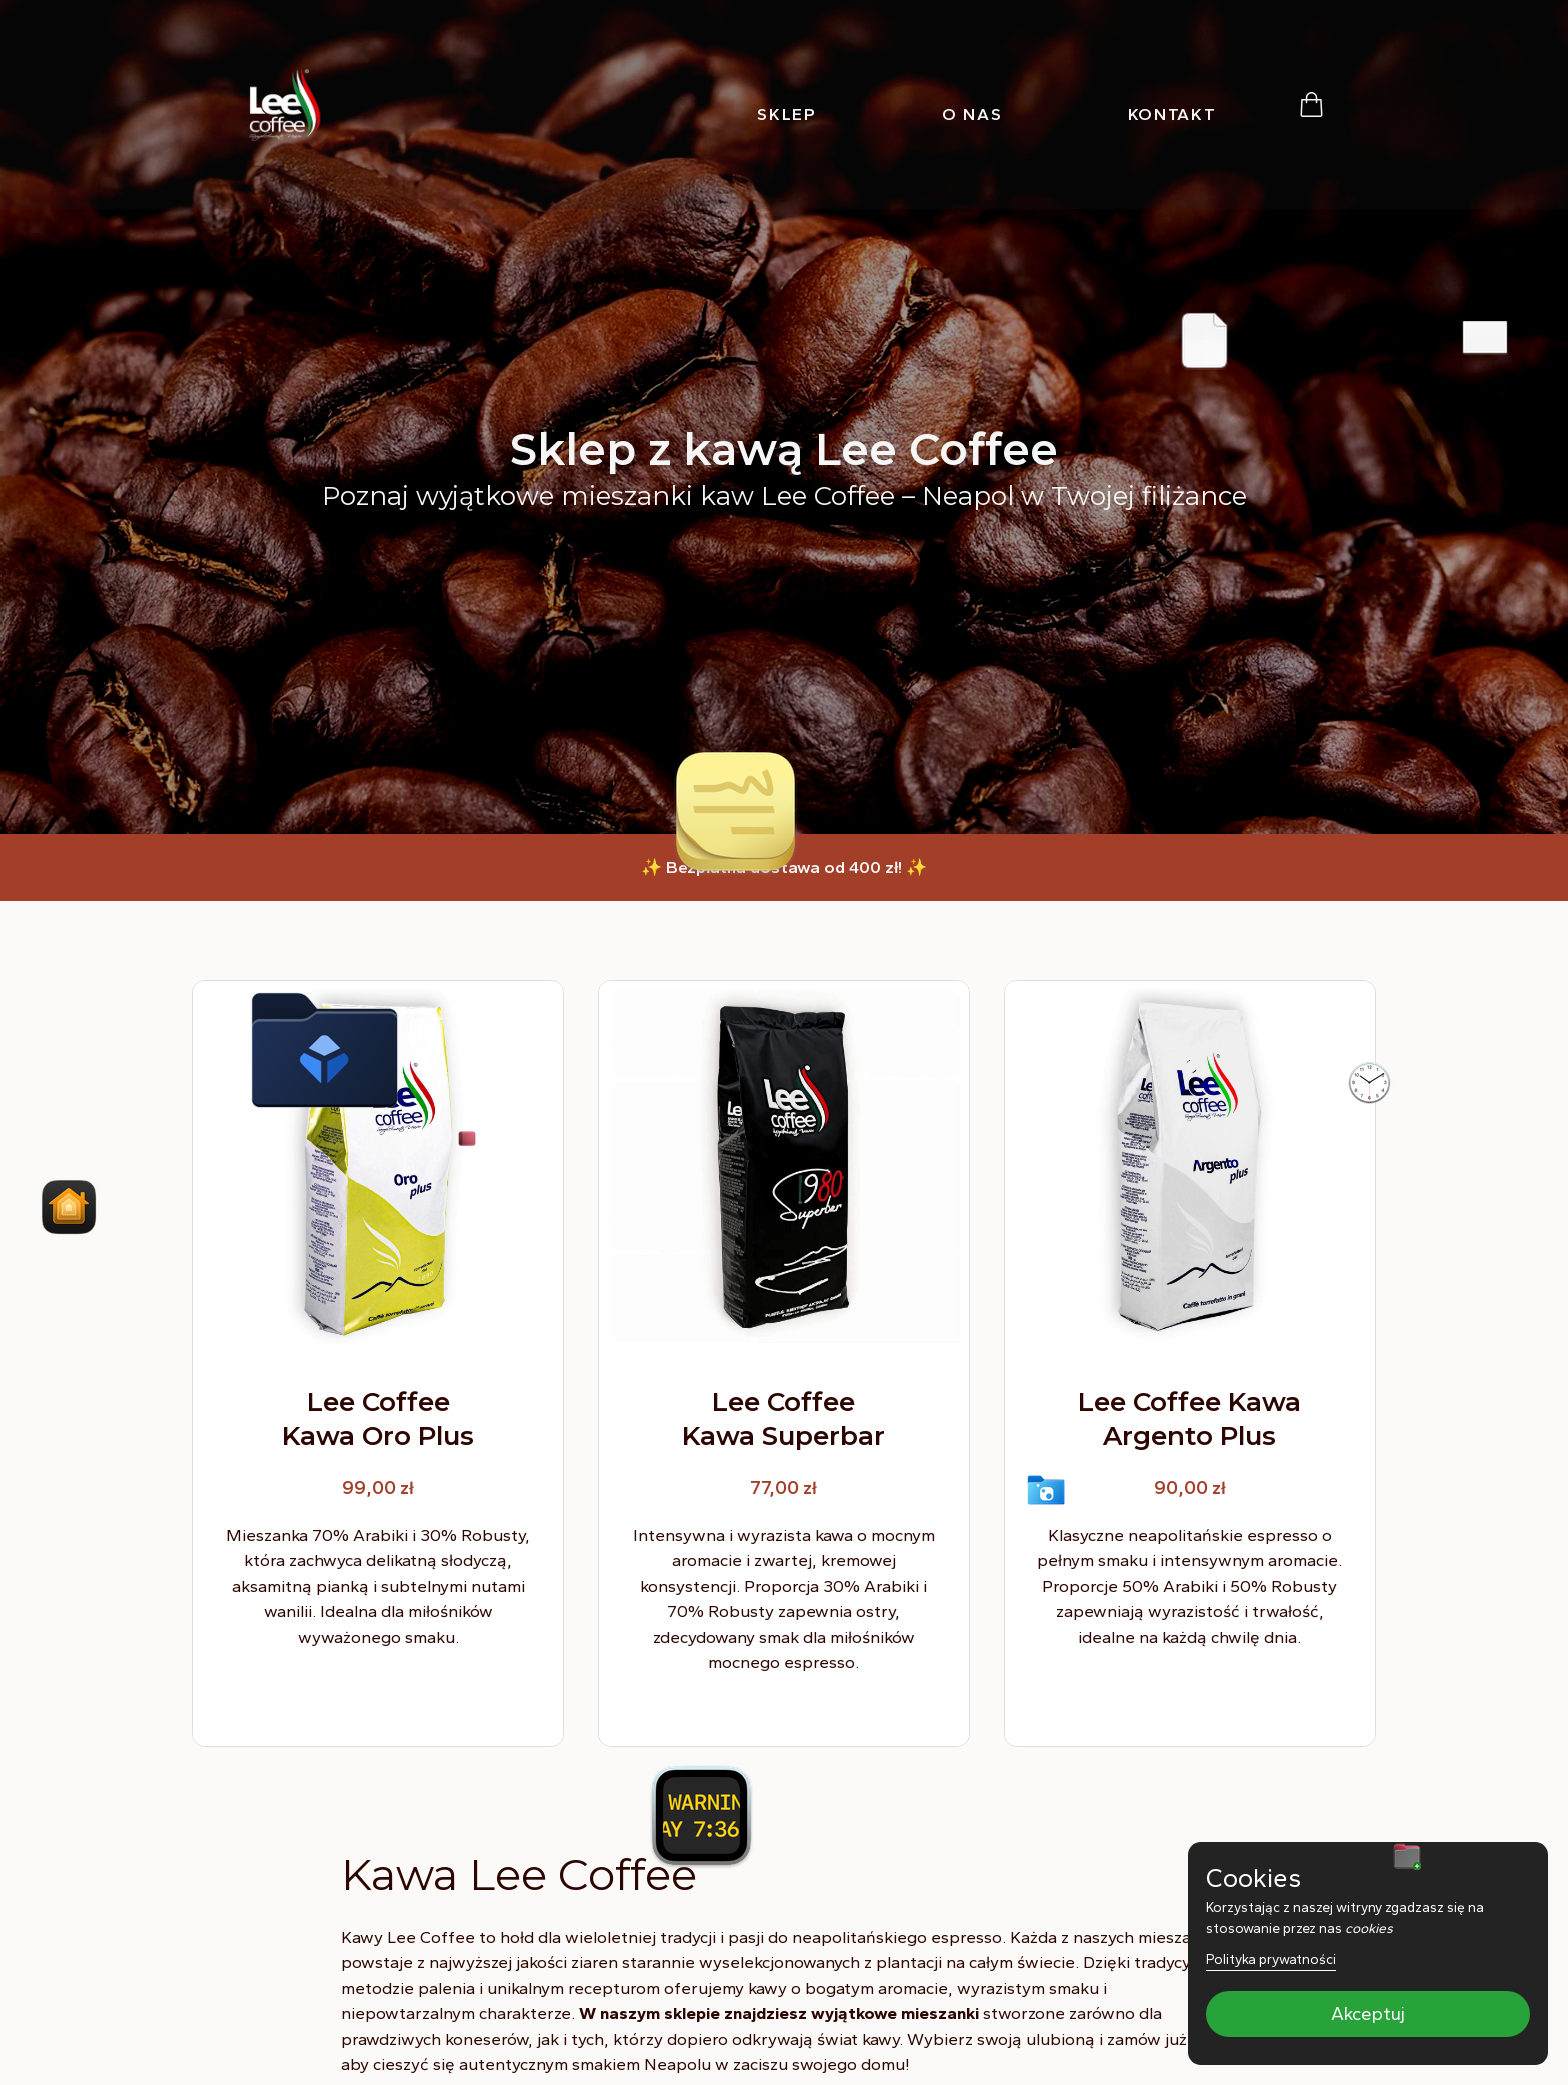  Describe the element at coordinates (735, 811) in the screenshot. I see `open the stickies app for quick notes` at that location.